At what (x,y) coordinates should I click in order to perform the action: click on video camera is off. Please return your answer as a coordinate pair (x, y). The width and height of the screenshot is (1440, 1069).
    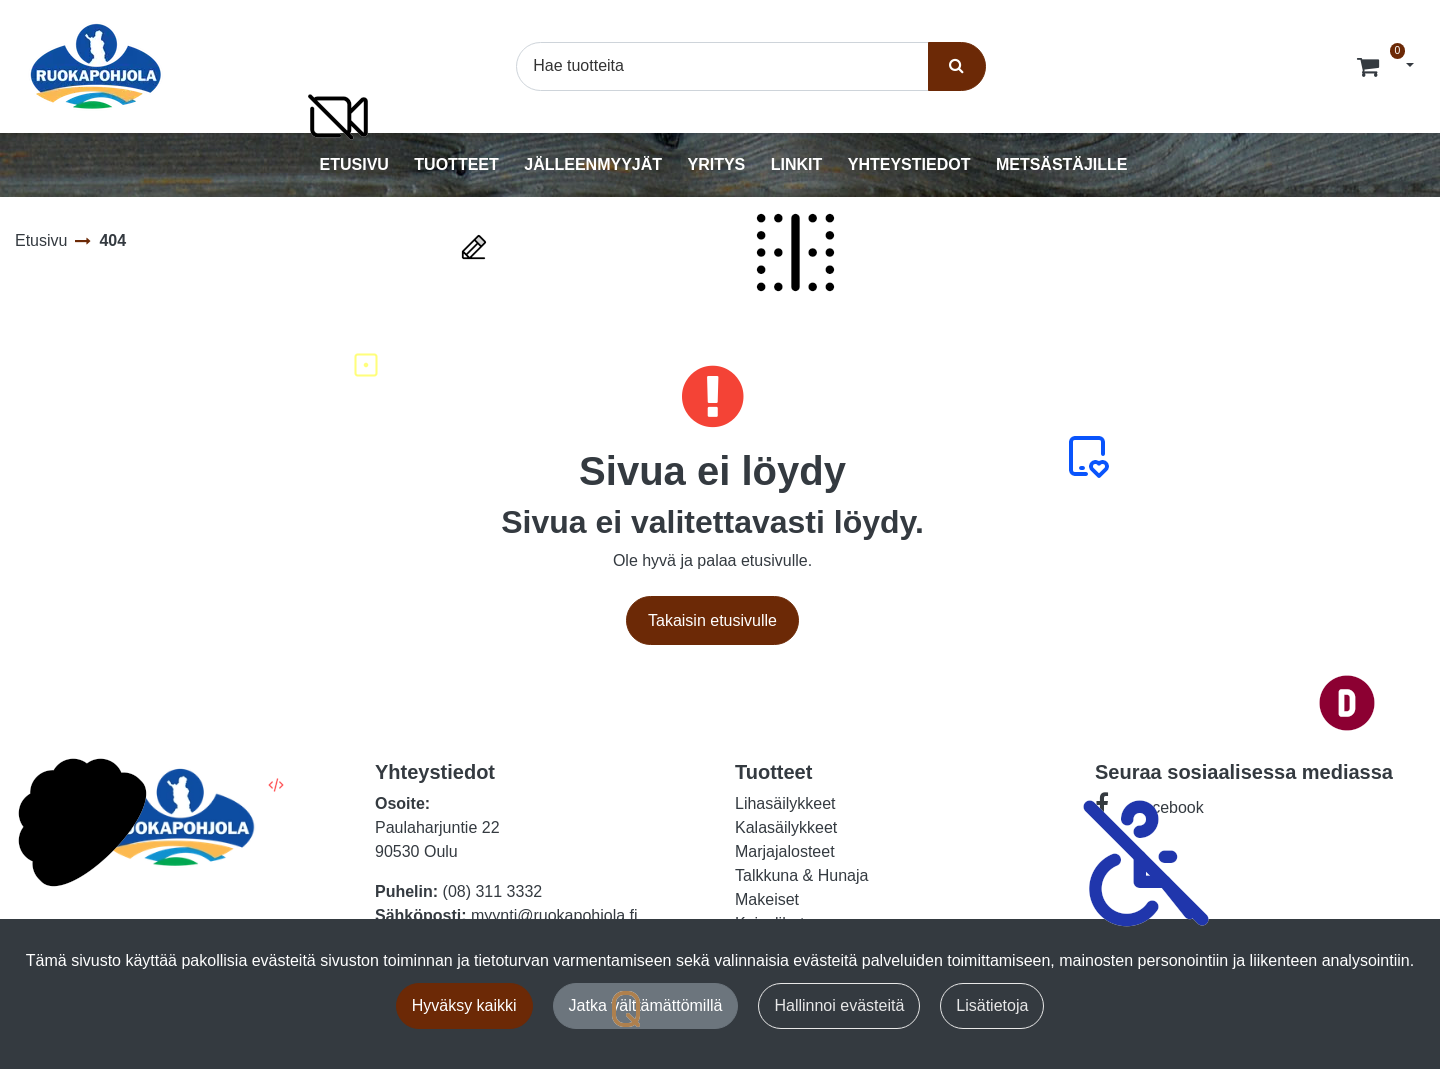
    Looking at the image, I should click on (339, 117).